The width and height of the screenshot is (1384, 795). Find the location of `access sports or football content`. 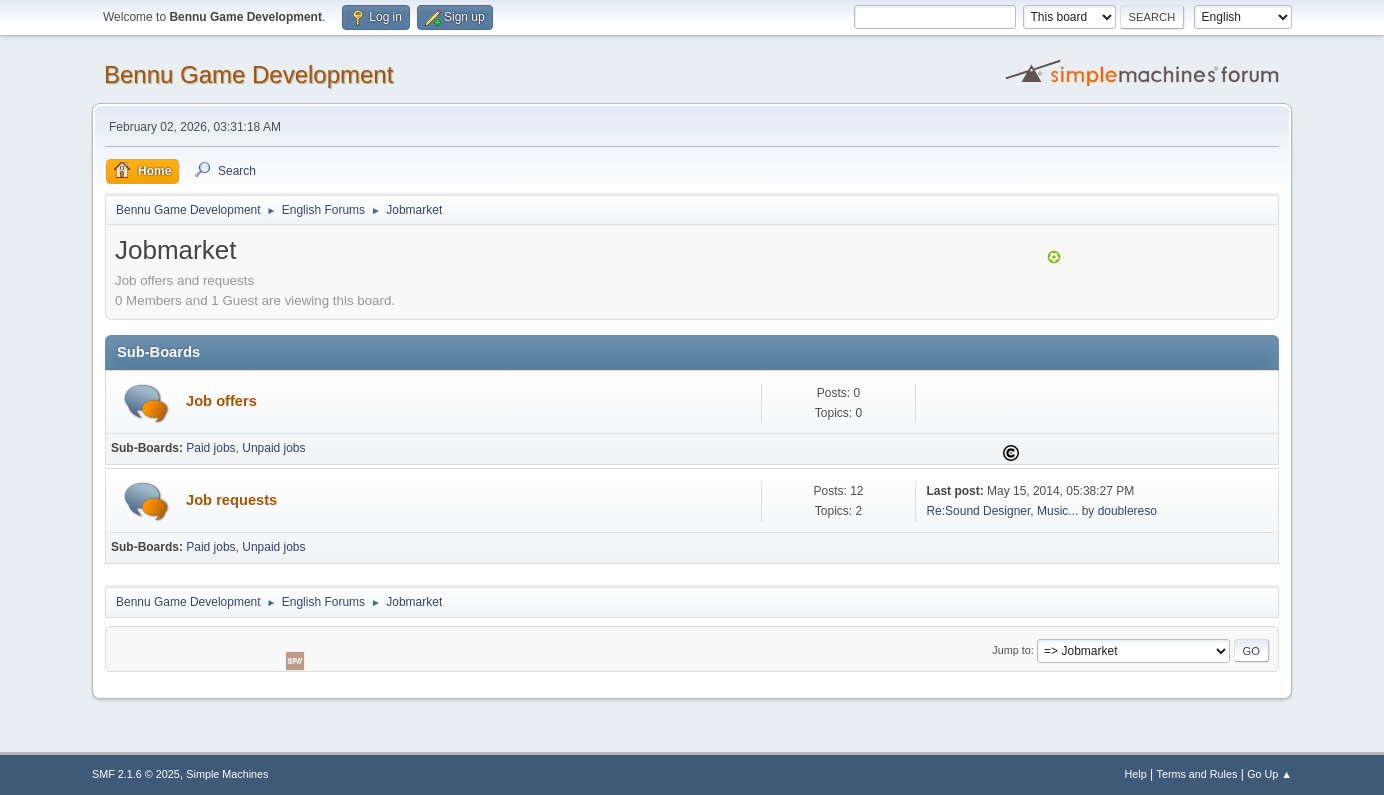

access sports or football content is located at coordinates (1054, 257).